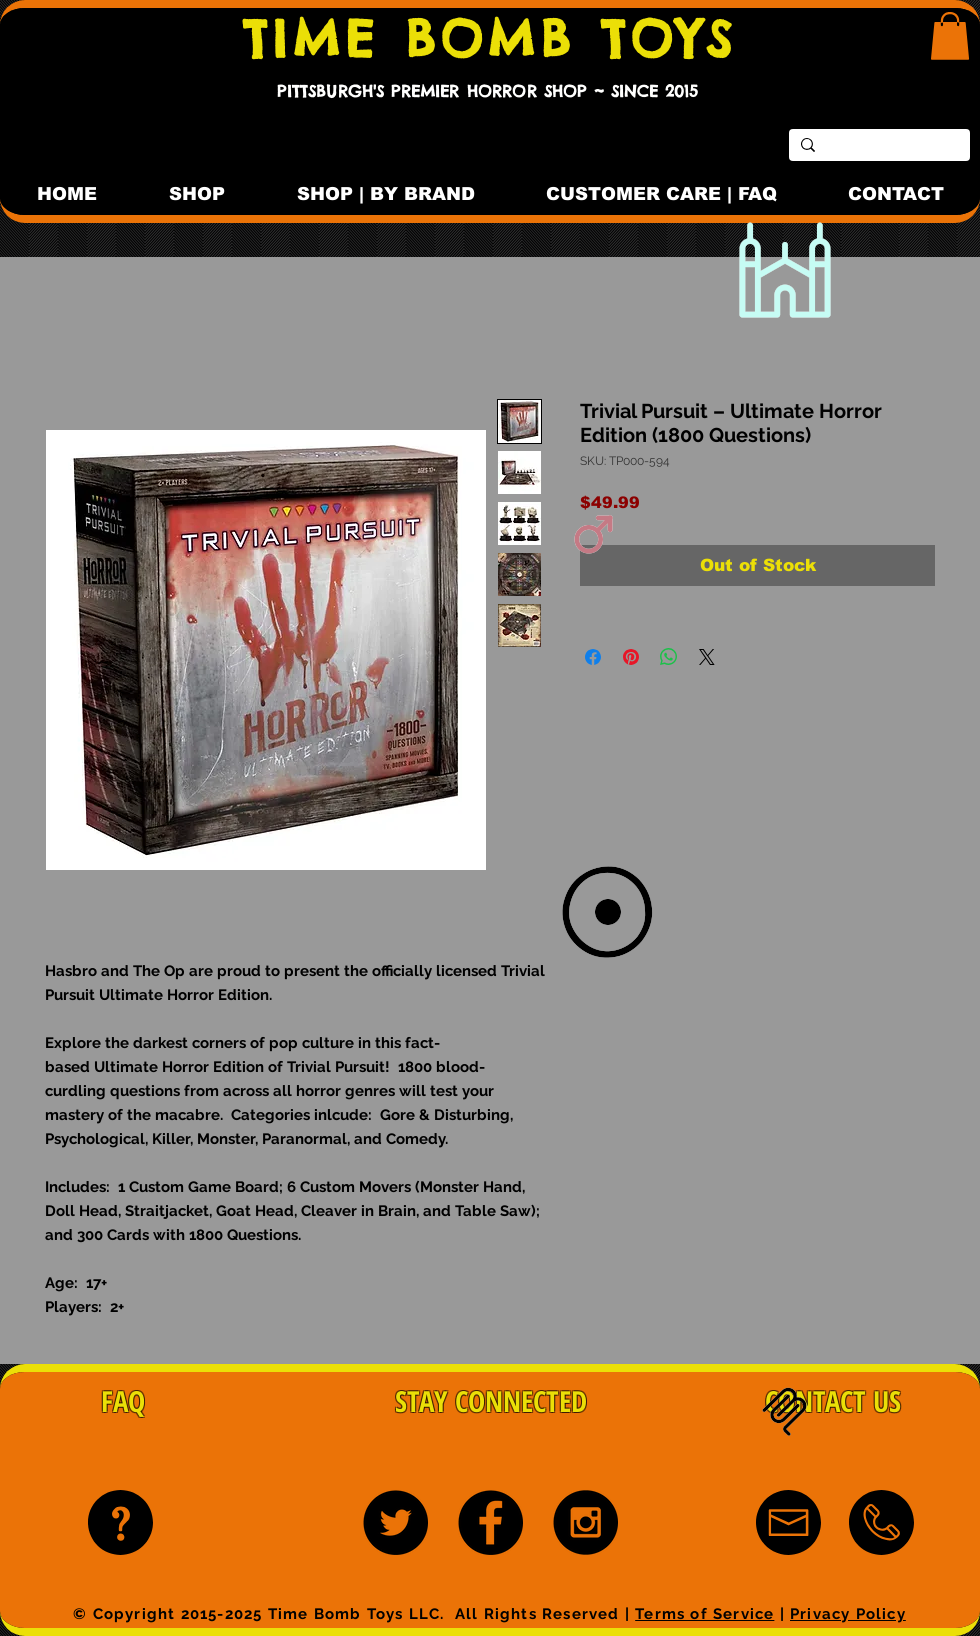  Describe the element at coordinates (593, 534) in the screenshot. I see `indicates male or masculine gender` at that location.